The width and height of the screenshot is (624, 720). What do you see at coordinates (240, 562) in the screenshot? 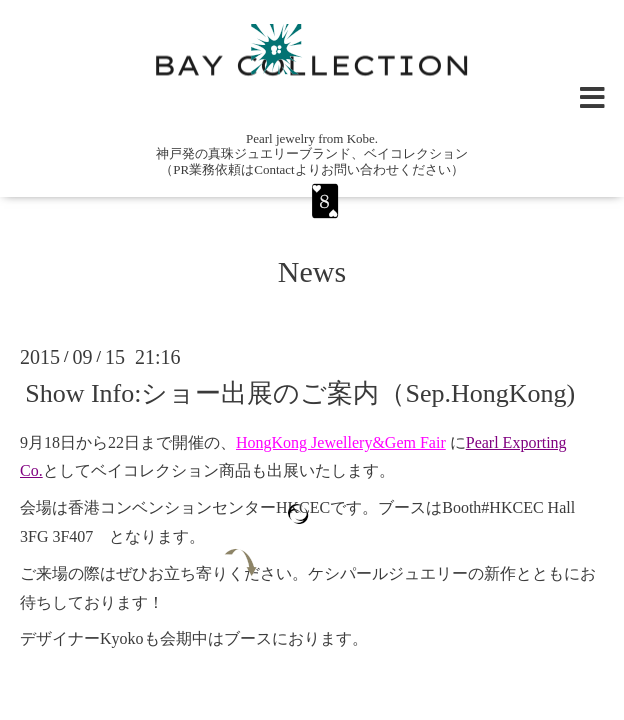
I see `rotate view to overhead perspective` at bounding box center [240, 562].